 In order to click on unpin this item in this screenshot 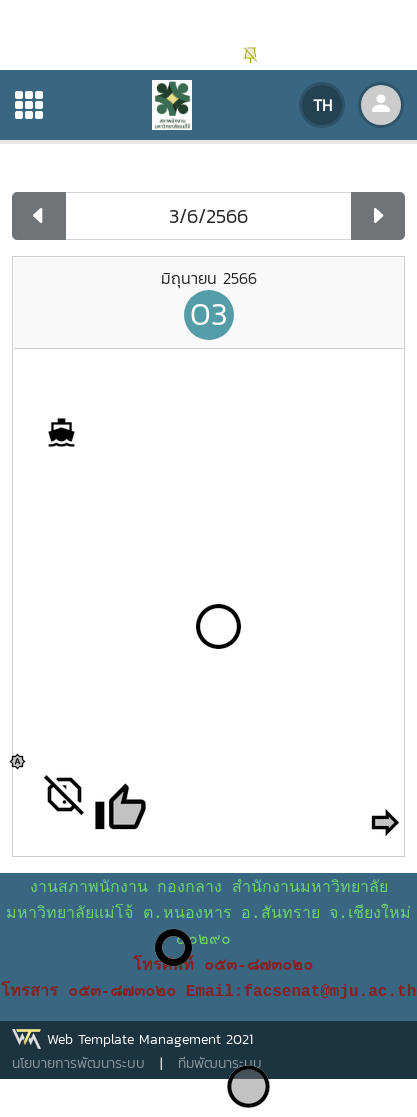, I will do `click(250, 54)`.